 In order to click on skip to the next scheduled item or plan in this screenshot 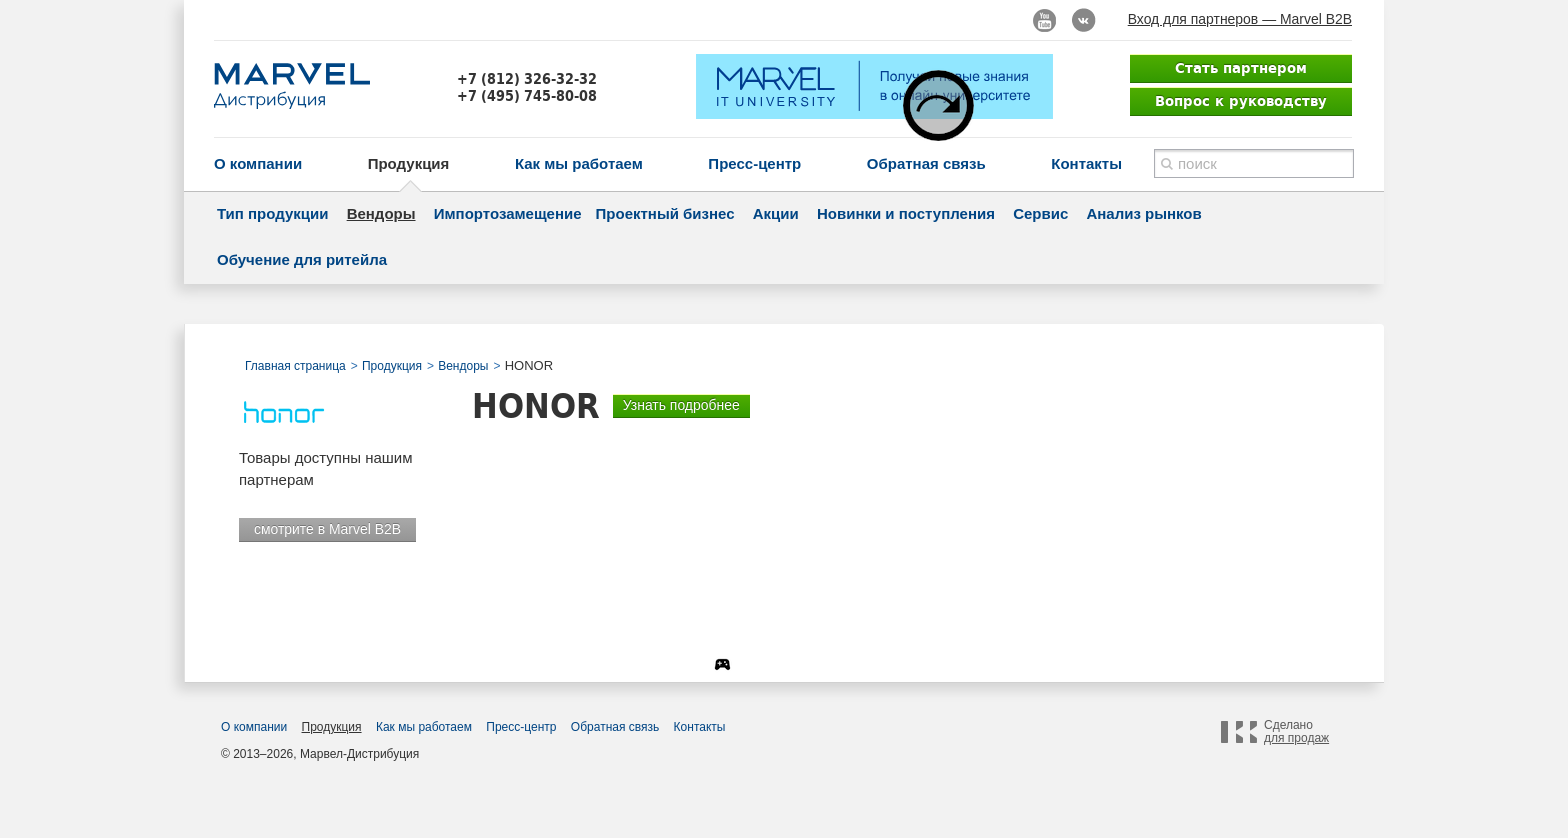, I will do `click(938, 105)`.